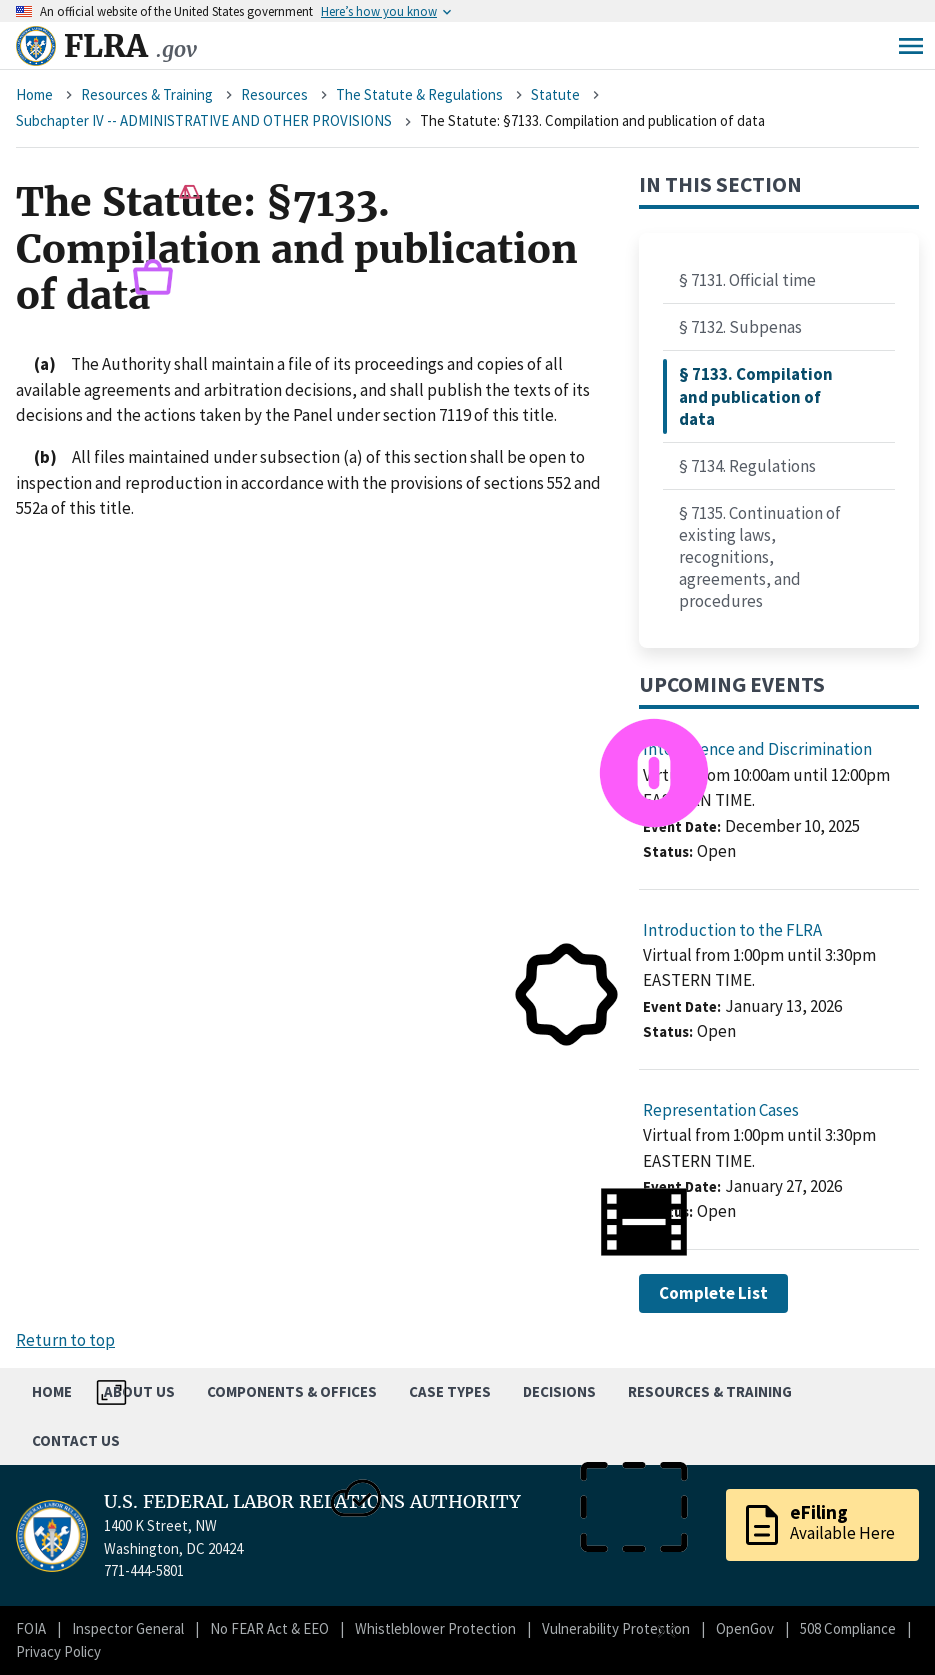 The height and width of the screenshot is (1675, 935). What do you see at coordinates (634, 1507) in the screenshot?
I see `select or define a region` at bounding box center [634, 1507].